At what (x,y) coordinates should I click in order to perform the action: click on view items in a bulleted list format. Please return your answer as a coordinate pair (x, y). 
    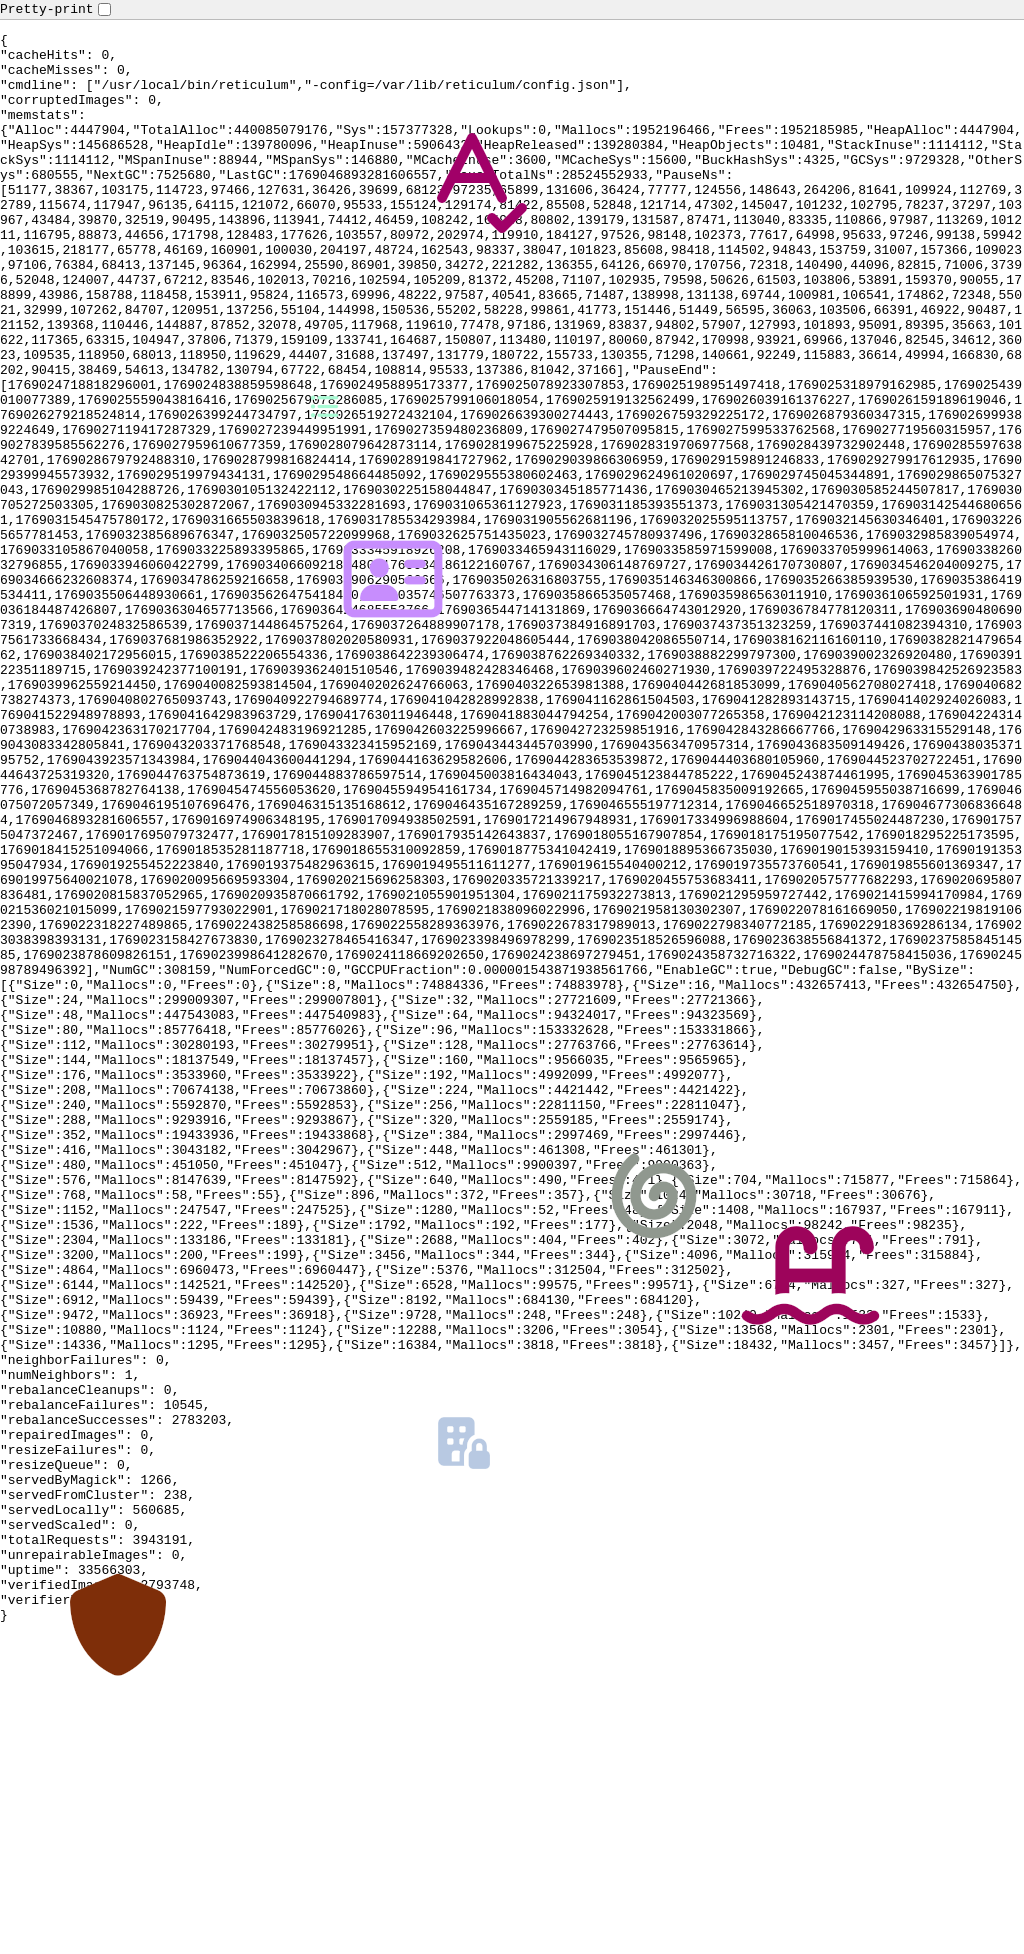
    Looking at the image, I should click on (324, 406).